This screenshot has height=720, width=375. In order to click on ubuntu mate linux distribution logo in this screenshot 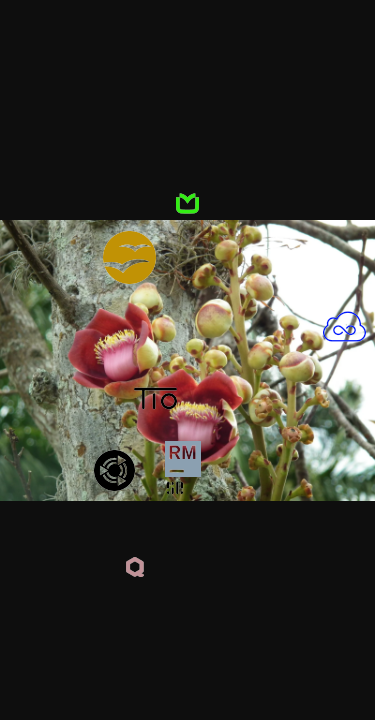, I will do `click(114, 470)`.